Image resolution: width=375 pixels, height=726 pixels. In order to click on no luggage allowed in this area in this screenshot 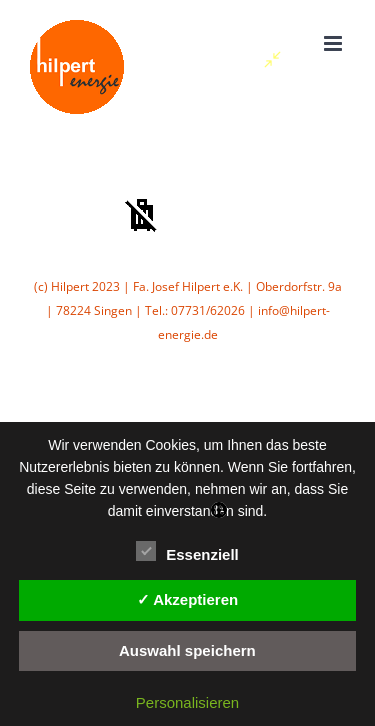, I will do `click(142, 215)`.